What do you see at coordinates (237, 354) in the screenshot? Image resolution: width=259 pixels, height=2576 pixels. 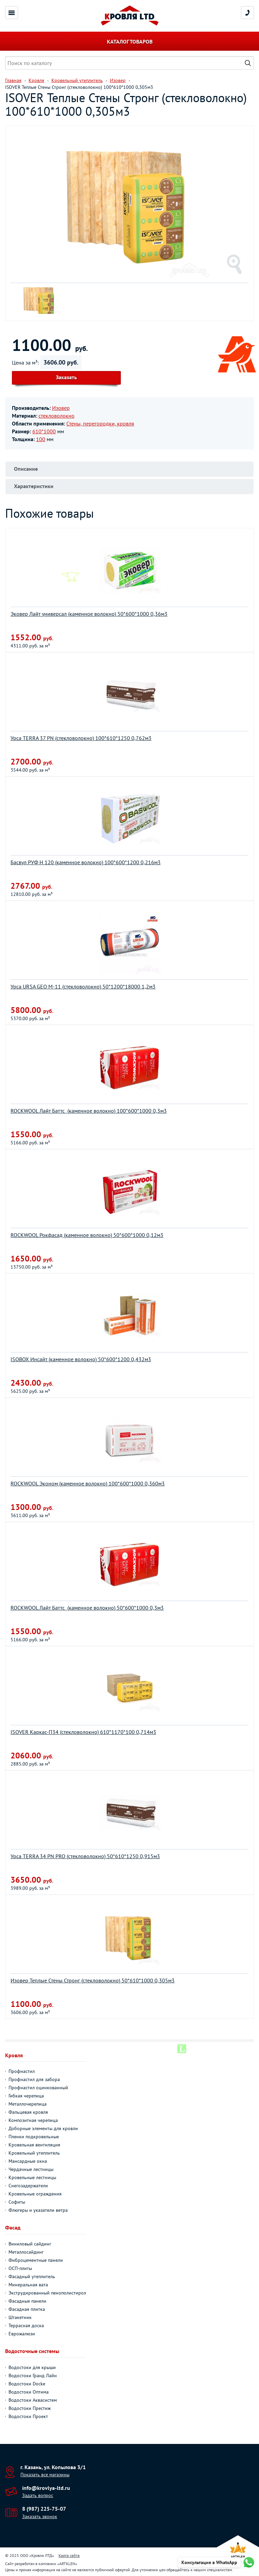 I see `Auchan retail store app or website` at bounding box center [237, 354].